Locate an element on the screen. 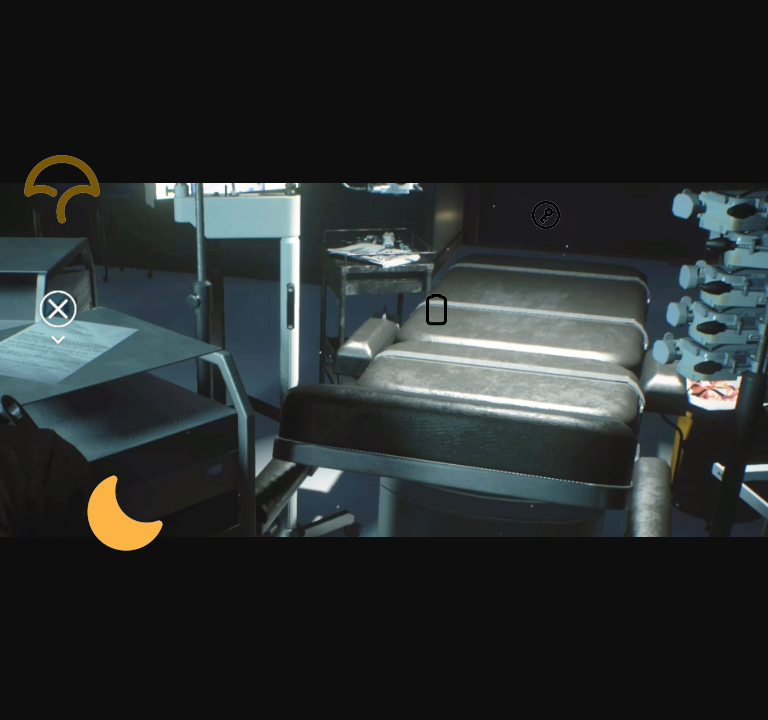 Image resolution: width=768 pixels, height=720 pixels. visit codecov integration settings is located at coordinates (62, 189).